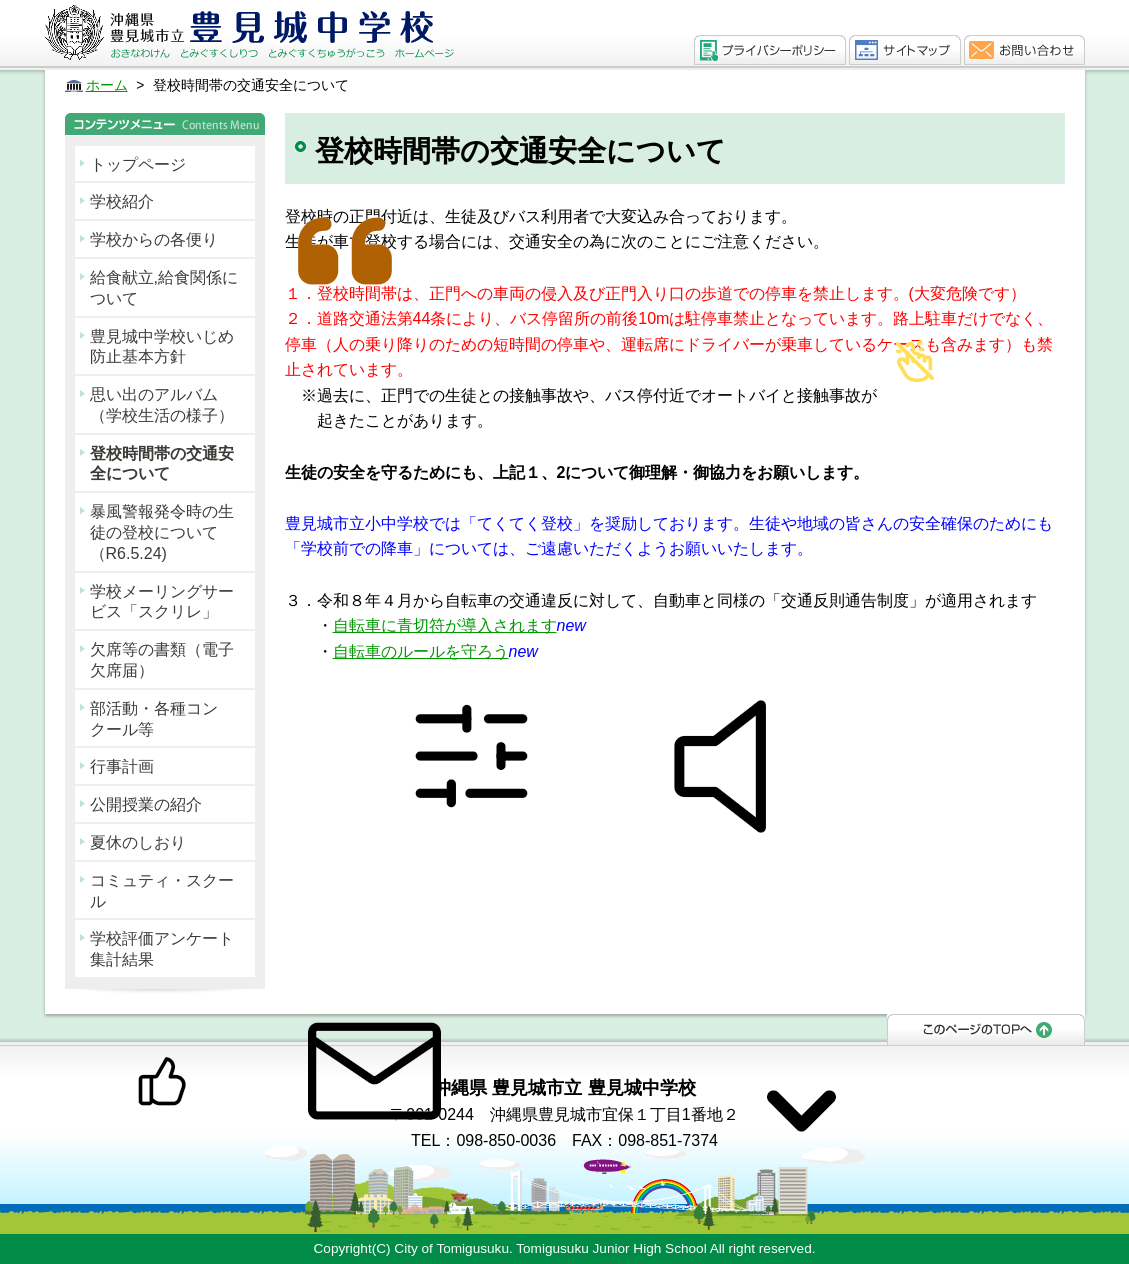 The width and height of the screenshot is (1129, 1264). What do you see at coordinates (161, 1082) in the screenshot?
I see `like or upvote content` at bounding box center [161, 1082].